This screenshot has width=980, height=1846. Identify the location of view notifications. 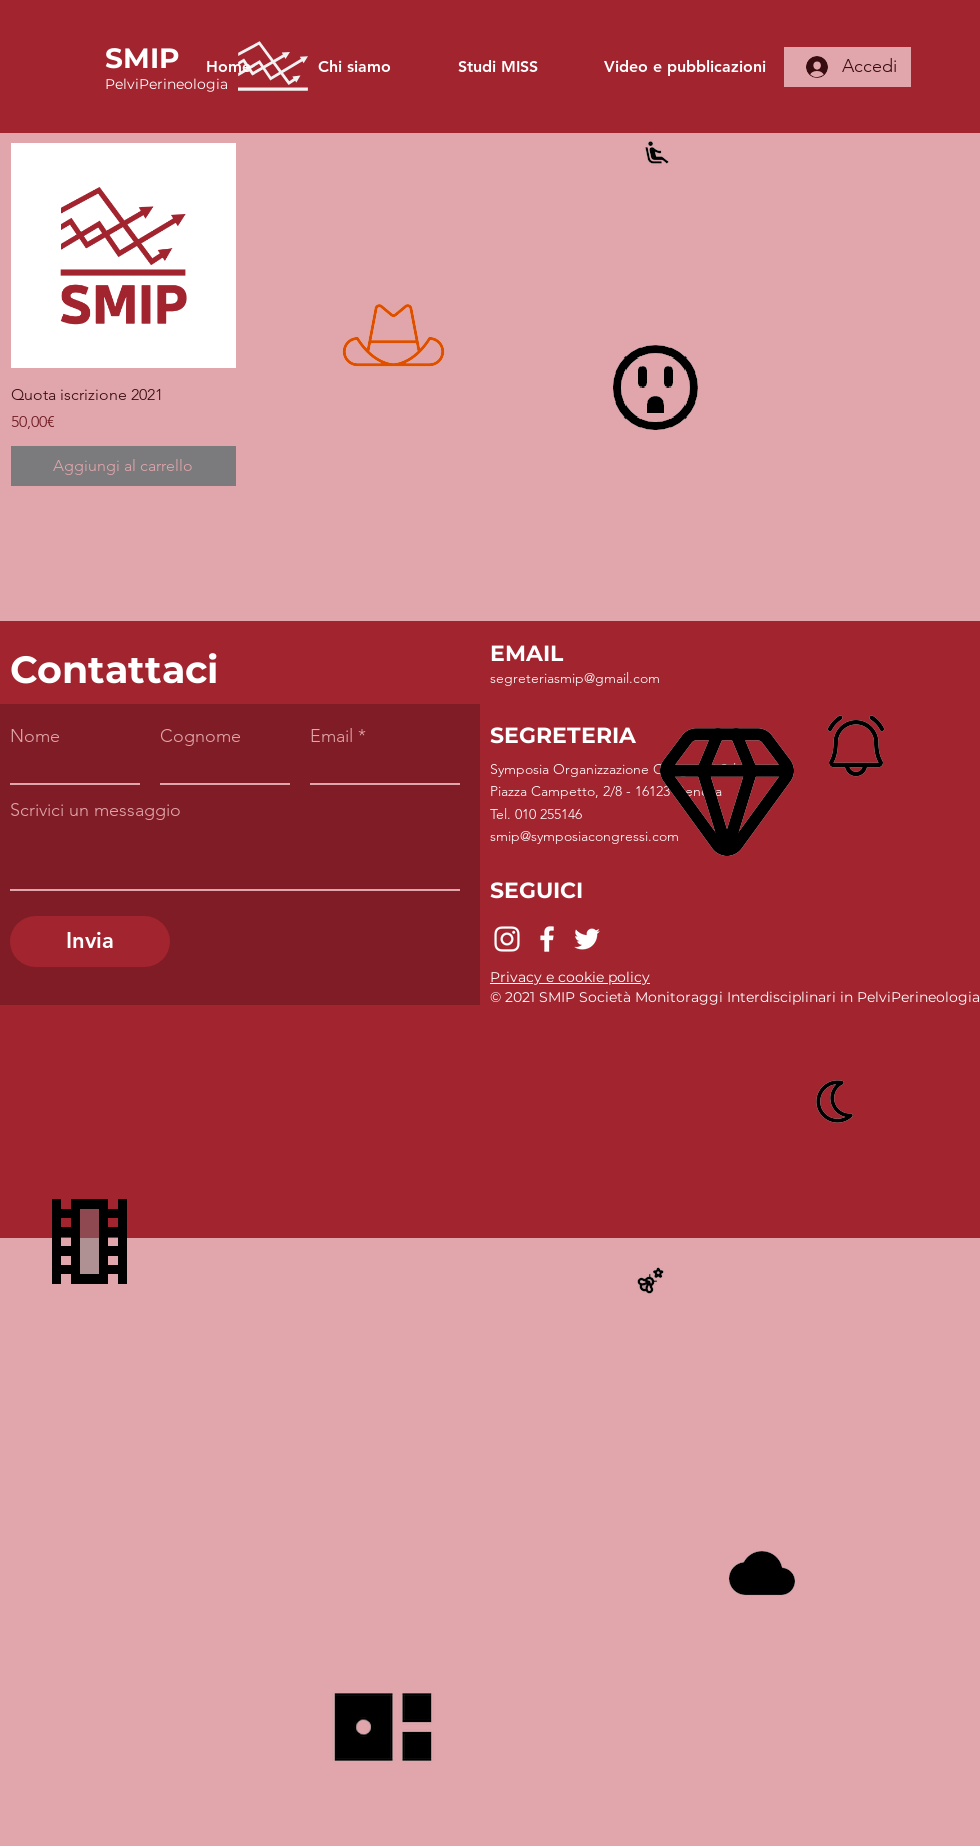
(856, 747).